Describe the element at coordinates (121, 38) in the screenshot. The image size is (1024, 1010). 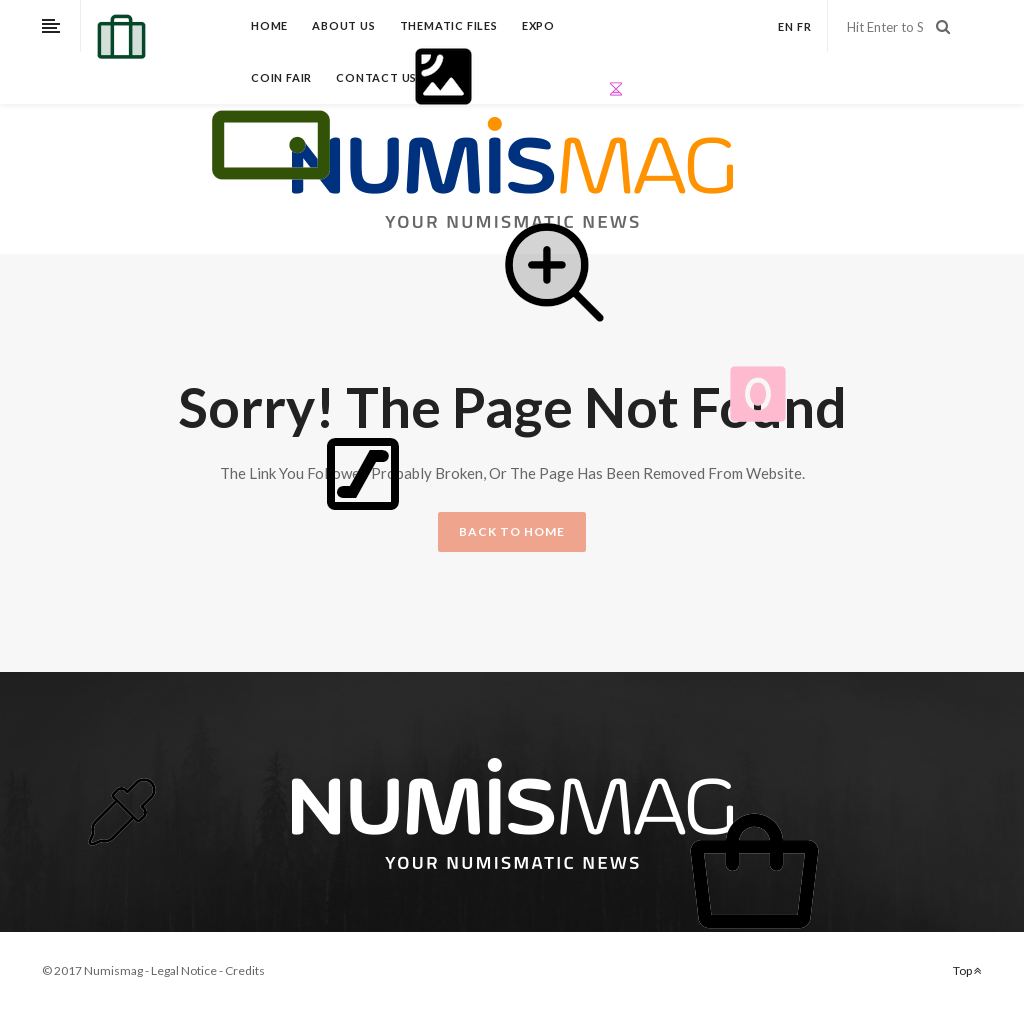
I see `access travel or trip planning features` at that location.